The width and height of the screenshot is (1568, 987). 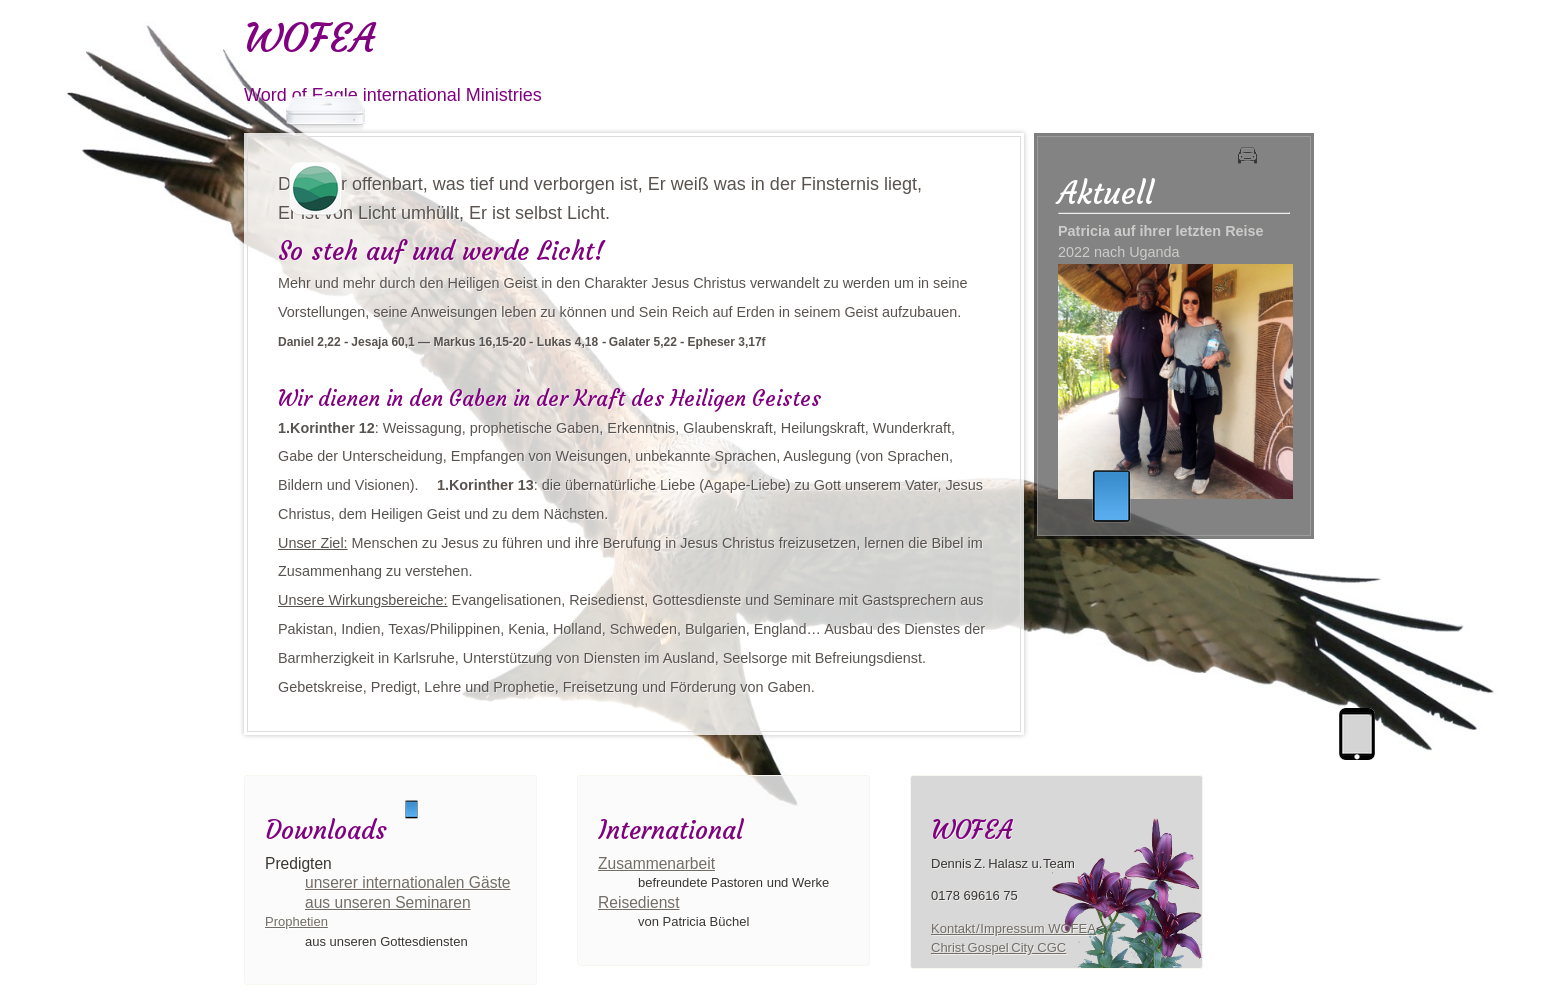 I want to click on view or manage connected iPad device, so click(x=411, y=809).